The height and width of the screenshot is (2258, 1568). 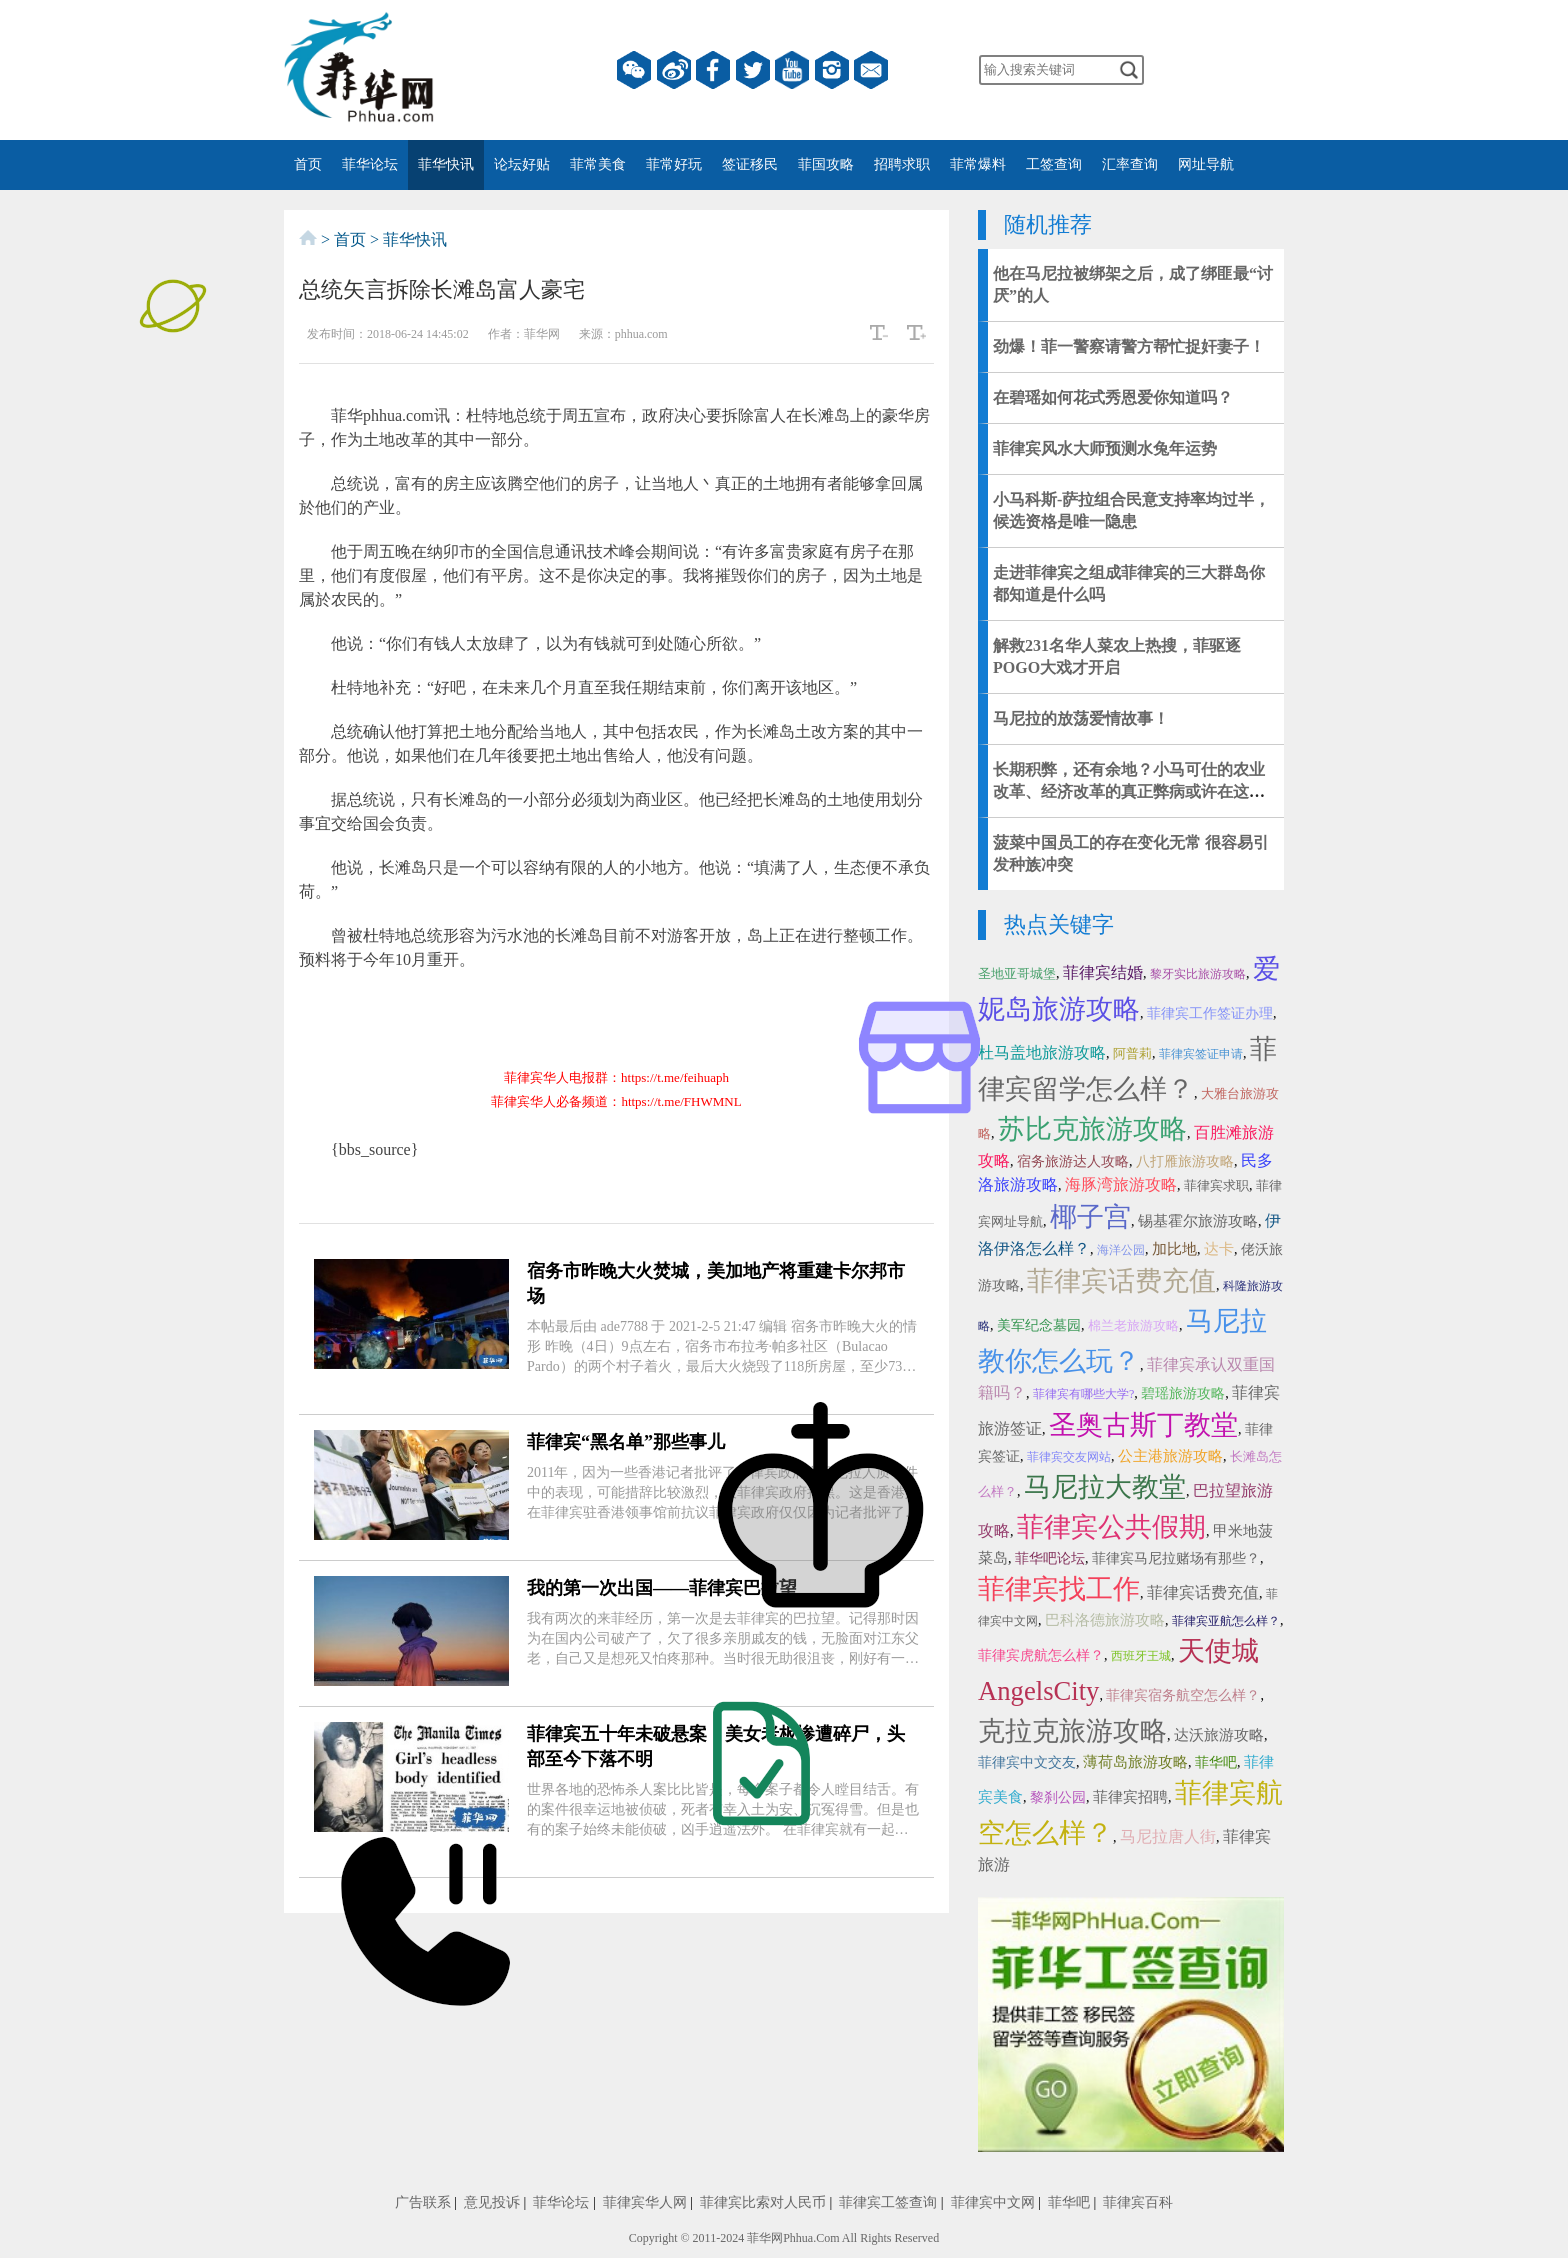 What do you see at coordinates (173, 306) in the screenshot?
I see `explore global or worldwide content` at bounding box center [173, 306].